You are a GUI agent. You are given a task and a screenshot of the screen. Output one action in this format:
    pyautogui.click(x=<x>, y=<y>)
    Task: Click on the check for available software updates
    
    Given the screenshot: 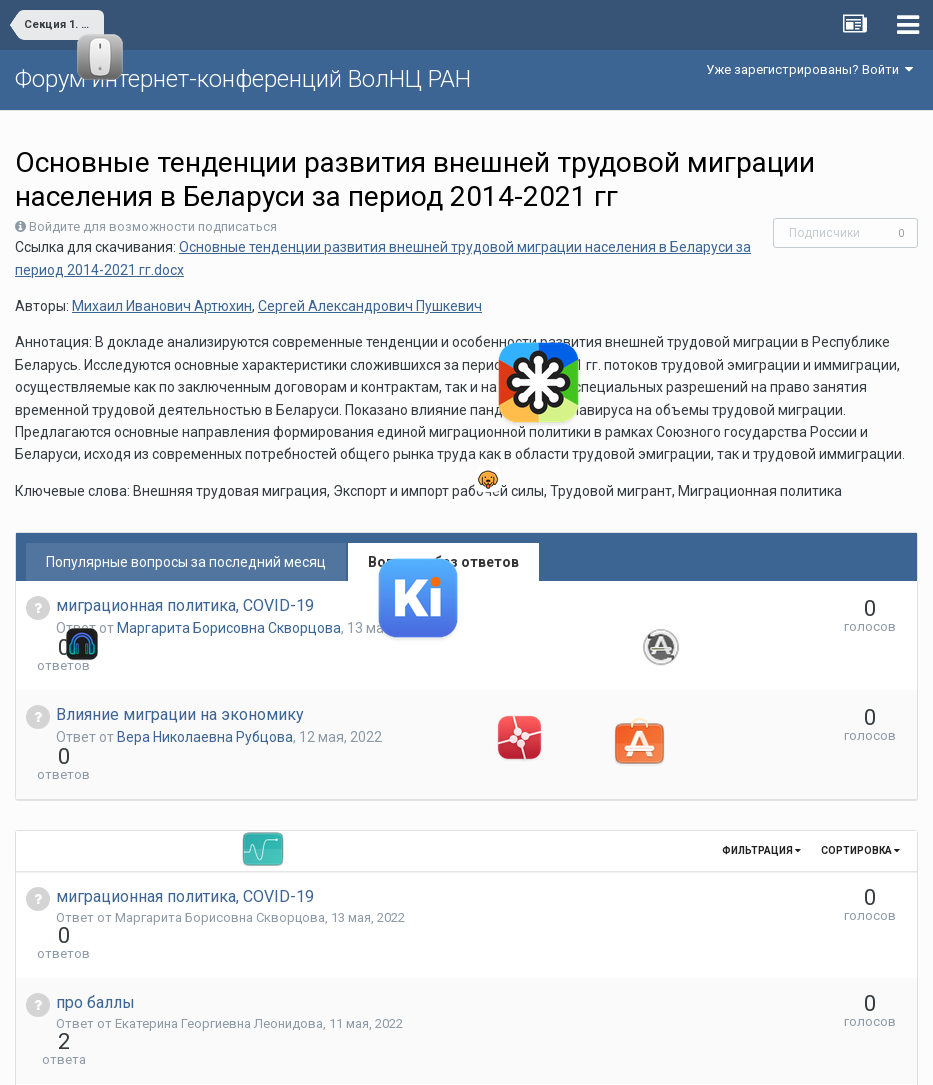 What is the action you would take?
    pyautogui.click(x=661, y=647)
    